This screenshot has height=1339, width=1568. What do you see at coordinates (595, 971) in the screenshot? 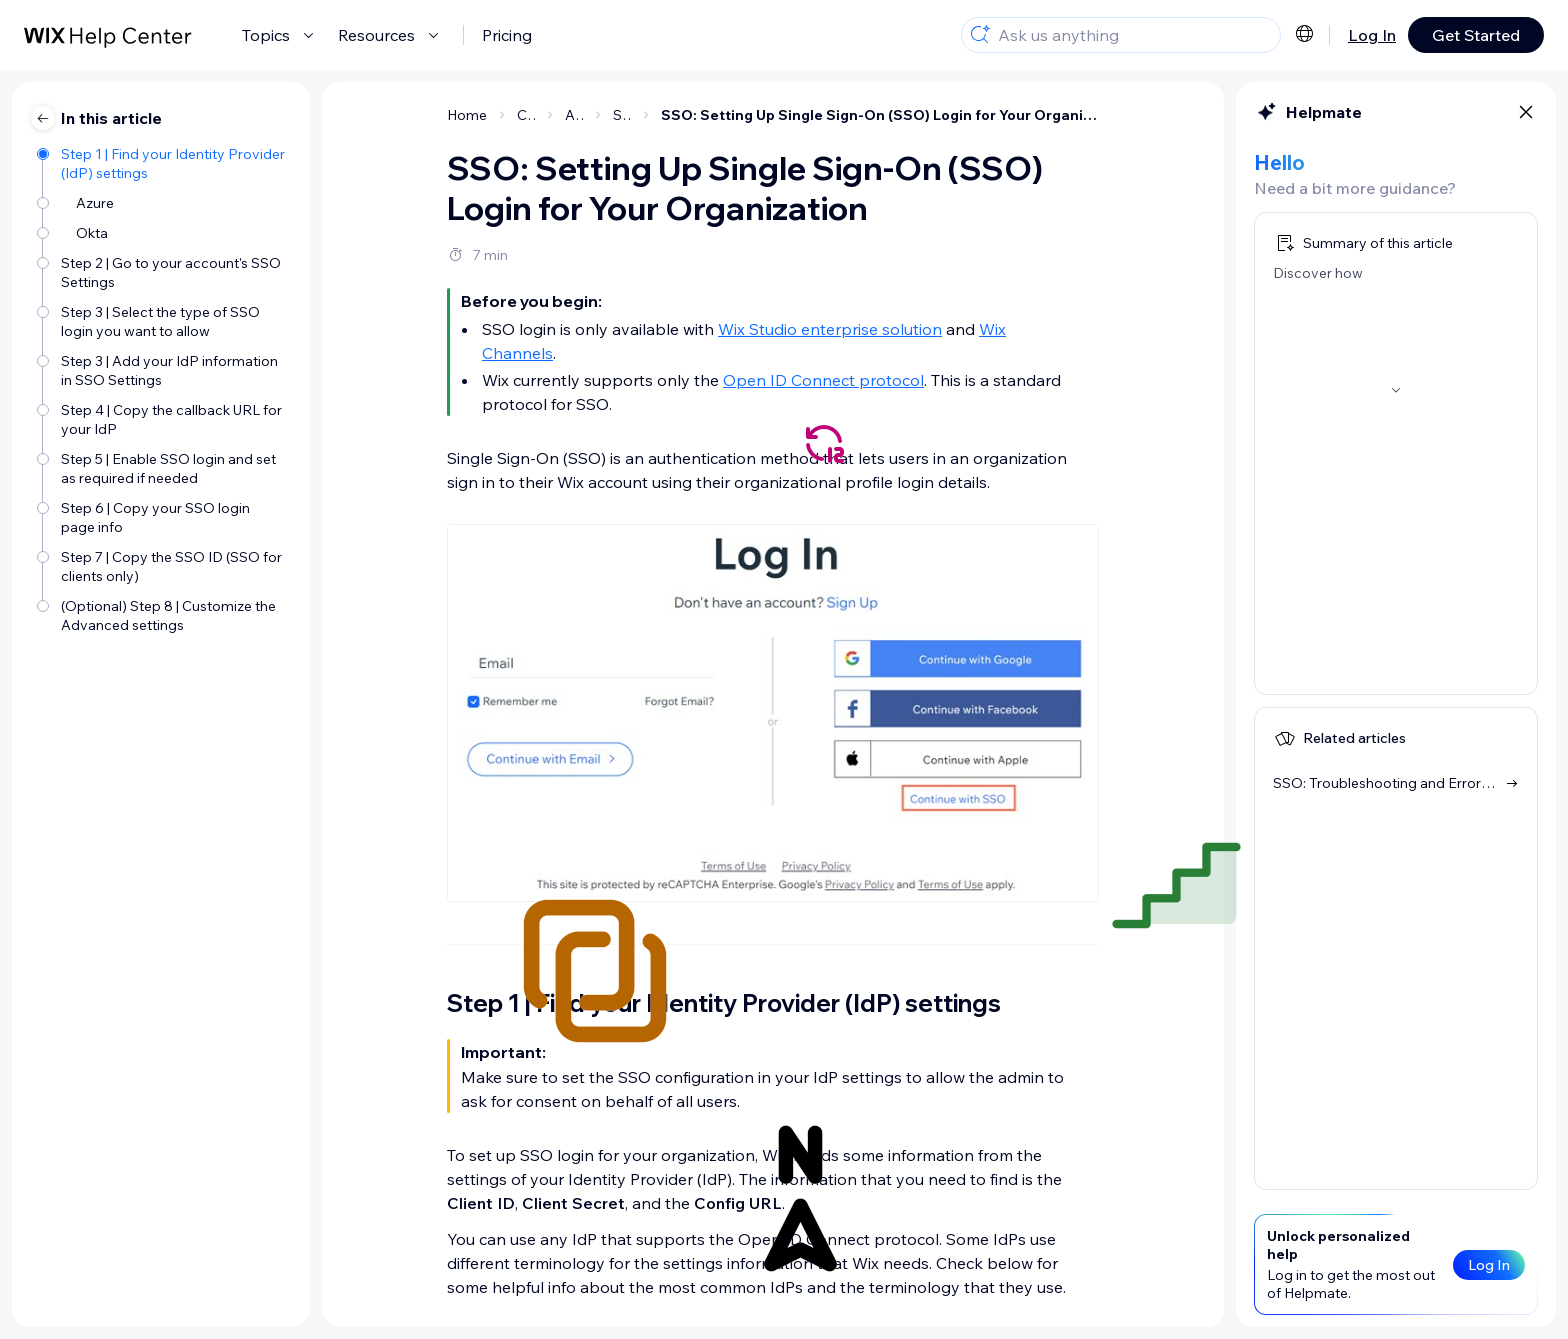
I see `view linked or connected layers` at bounding box center [595, 971].